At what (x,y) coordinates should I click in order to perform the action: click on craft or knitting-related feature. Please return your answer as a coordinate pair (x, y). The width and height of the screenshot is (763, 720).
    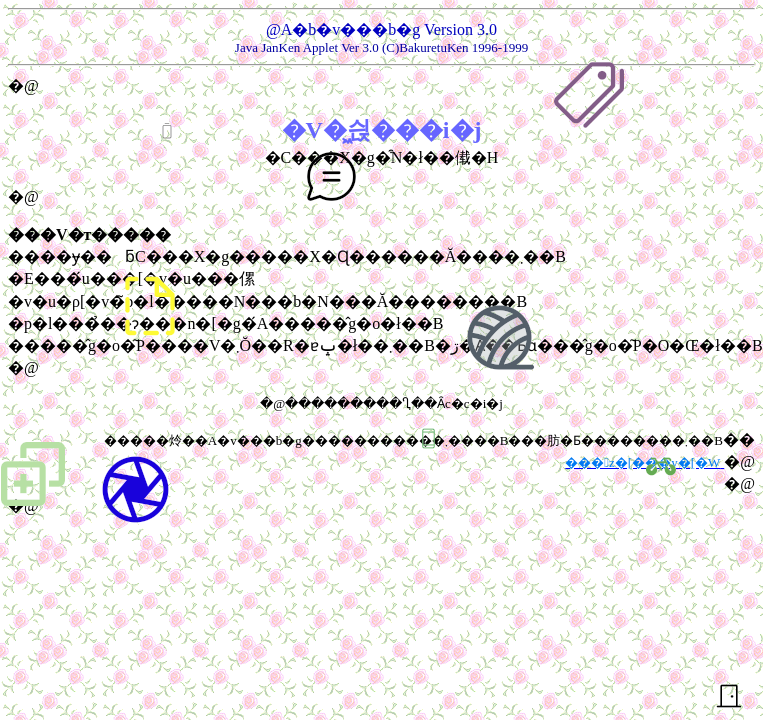
    Looking at the image, I should click on (499, 337).